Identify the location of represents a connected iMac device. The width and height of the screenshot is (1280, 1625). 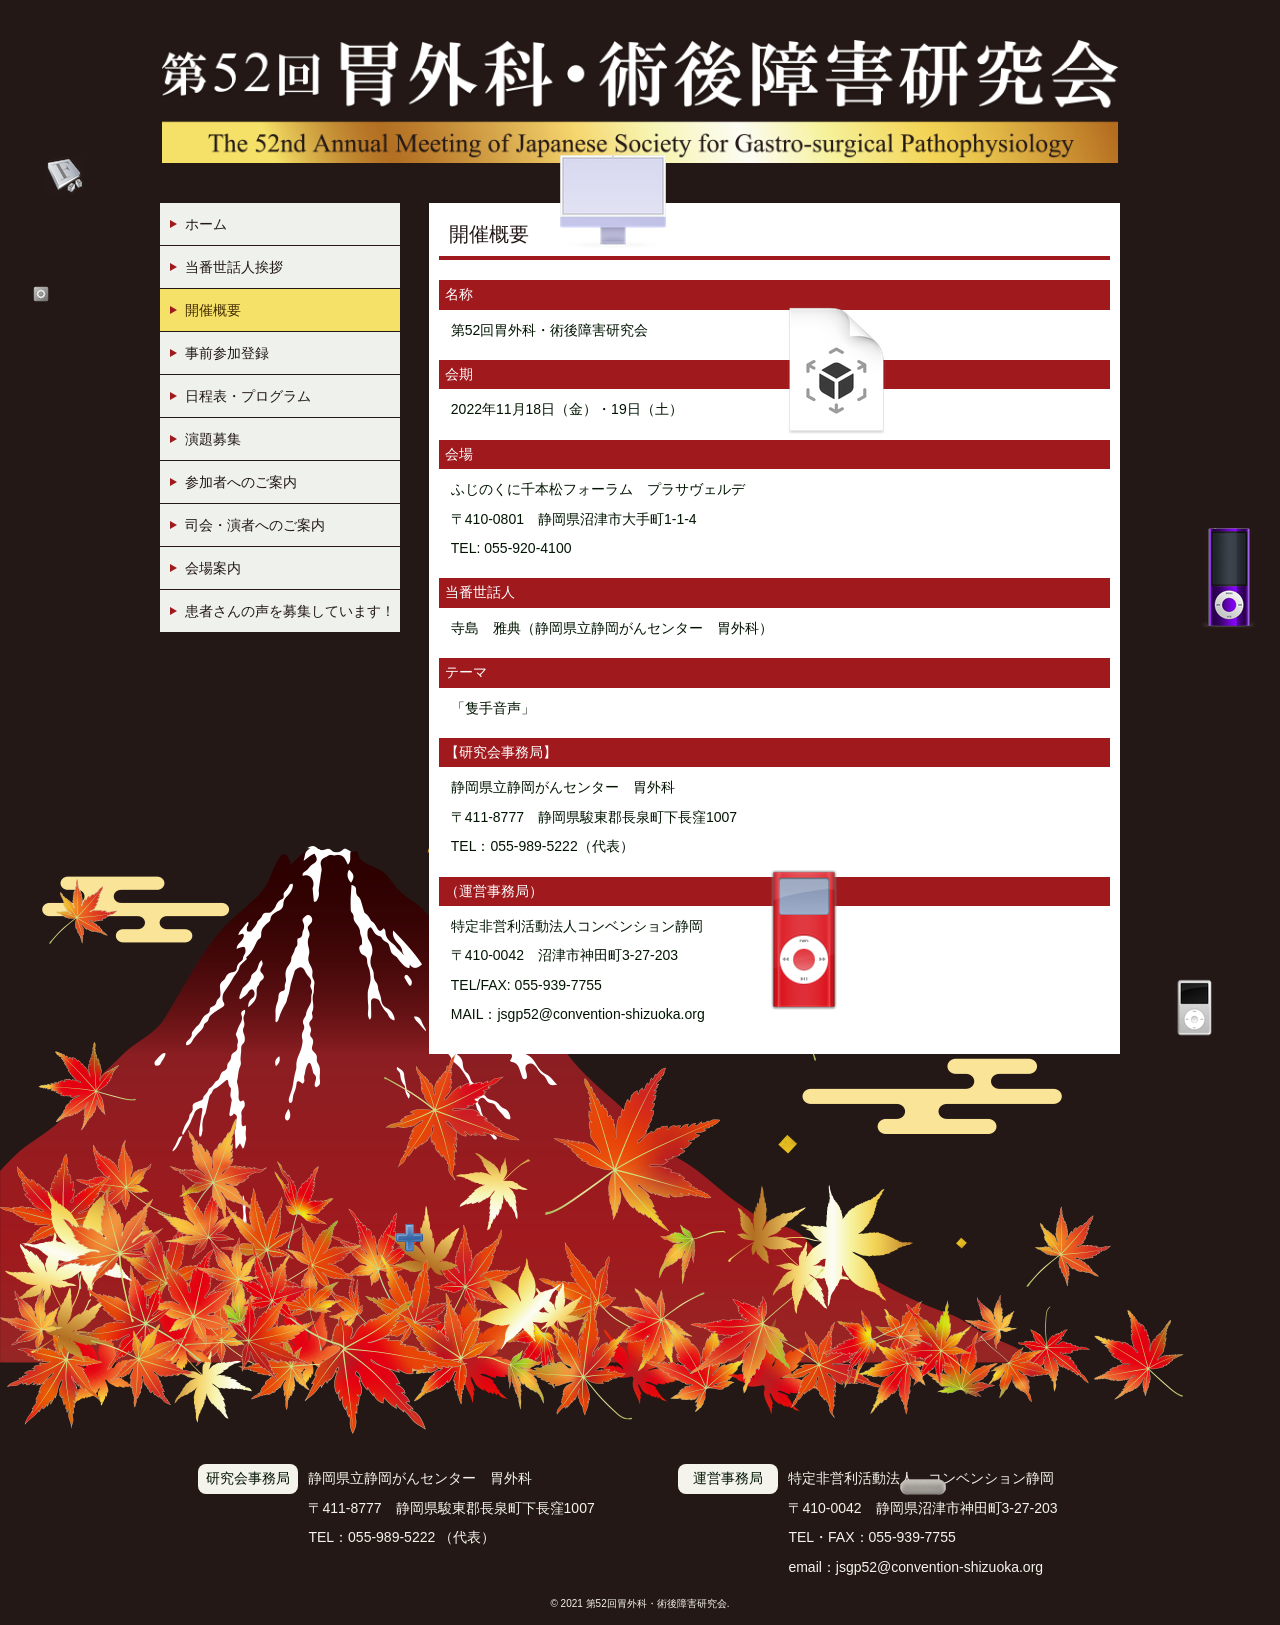
(613, 198).